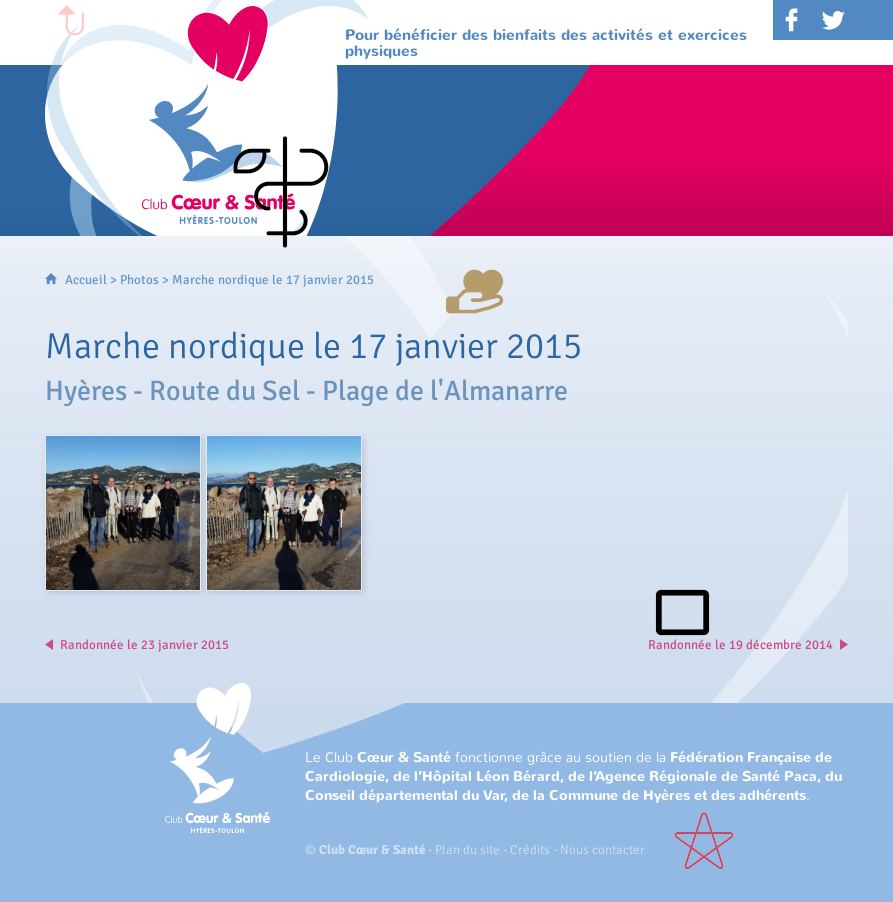 This screenshot has width=893, height=902. Describe the element at coordinates (285, 192) in the screenshot. I see `access health or medical services` at that location.